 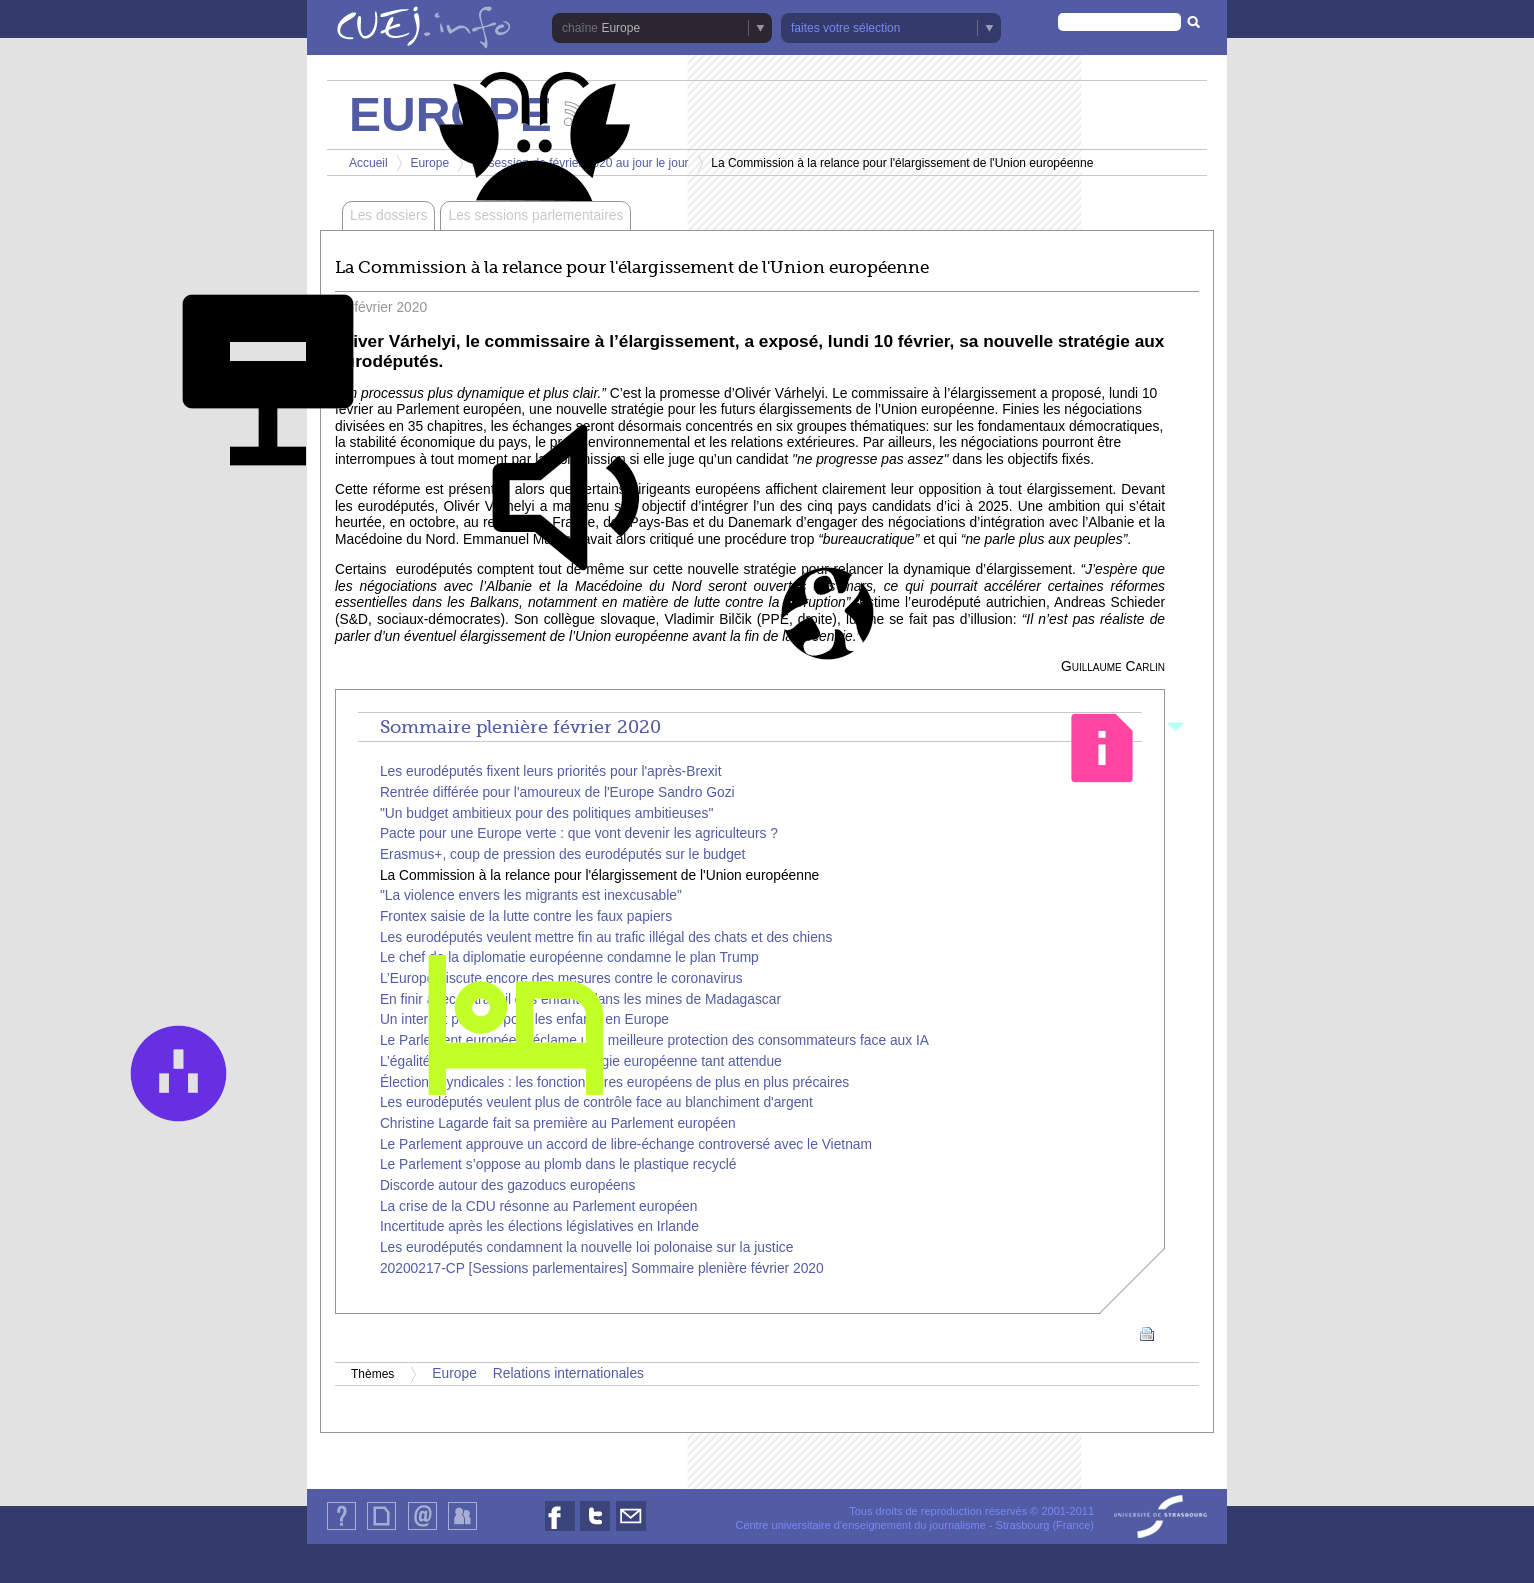 I want to click on open the Odysee app, so click(x=827, y=613).